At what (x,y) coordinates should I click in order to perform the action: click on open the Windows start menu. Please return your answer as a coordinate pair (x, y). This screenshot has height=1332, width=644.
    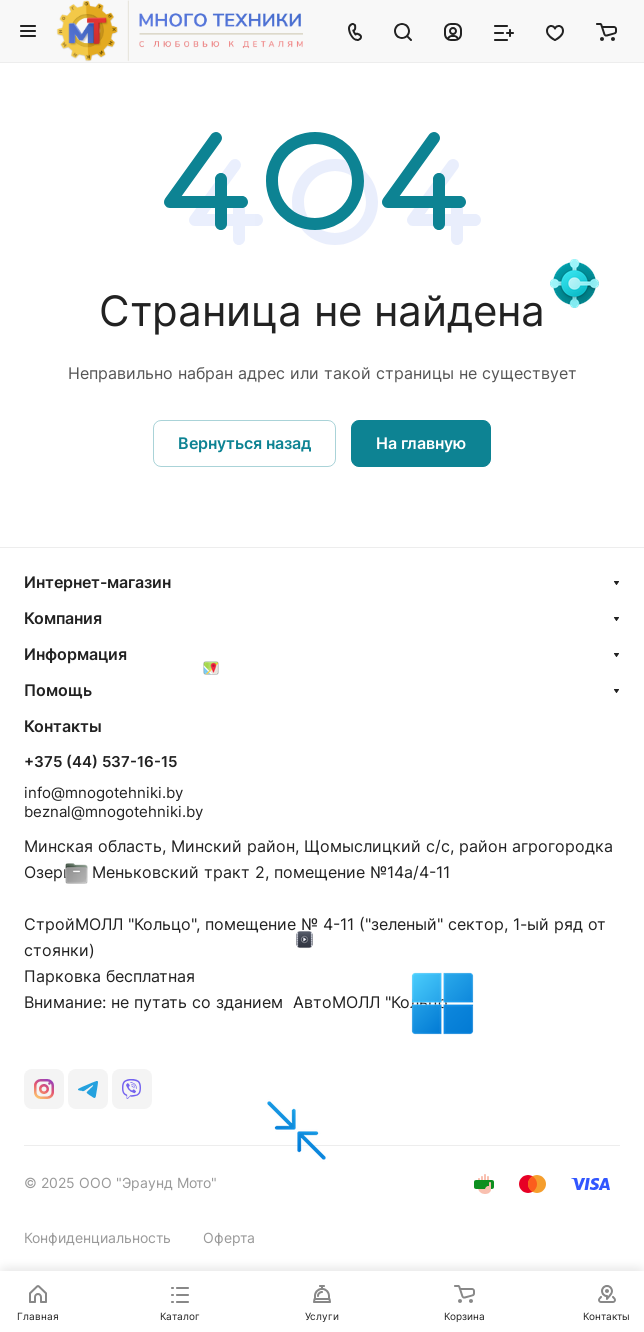
    Looking at the image, I should click on (442, 1003).